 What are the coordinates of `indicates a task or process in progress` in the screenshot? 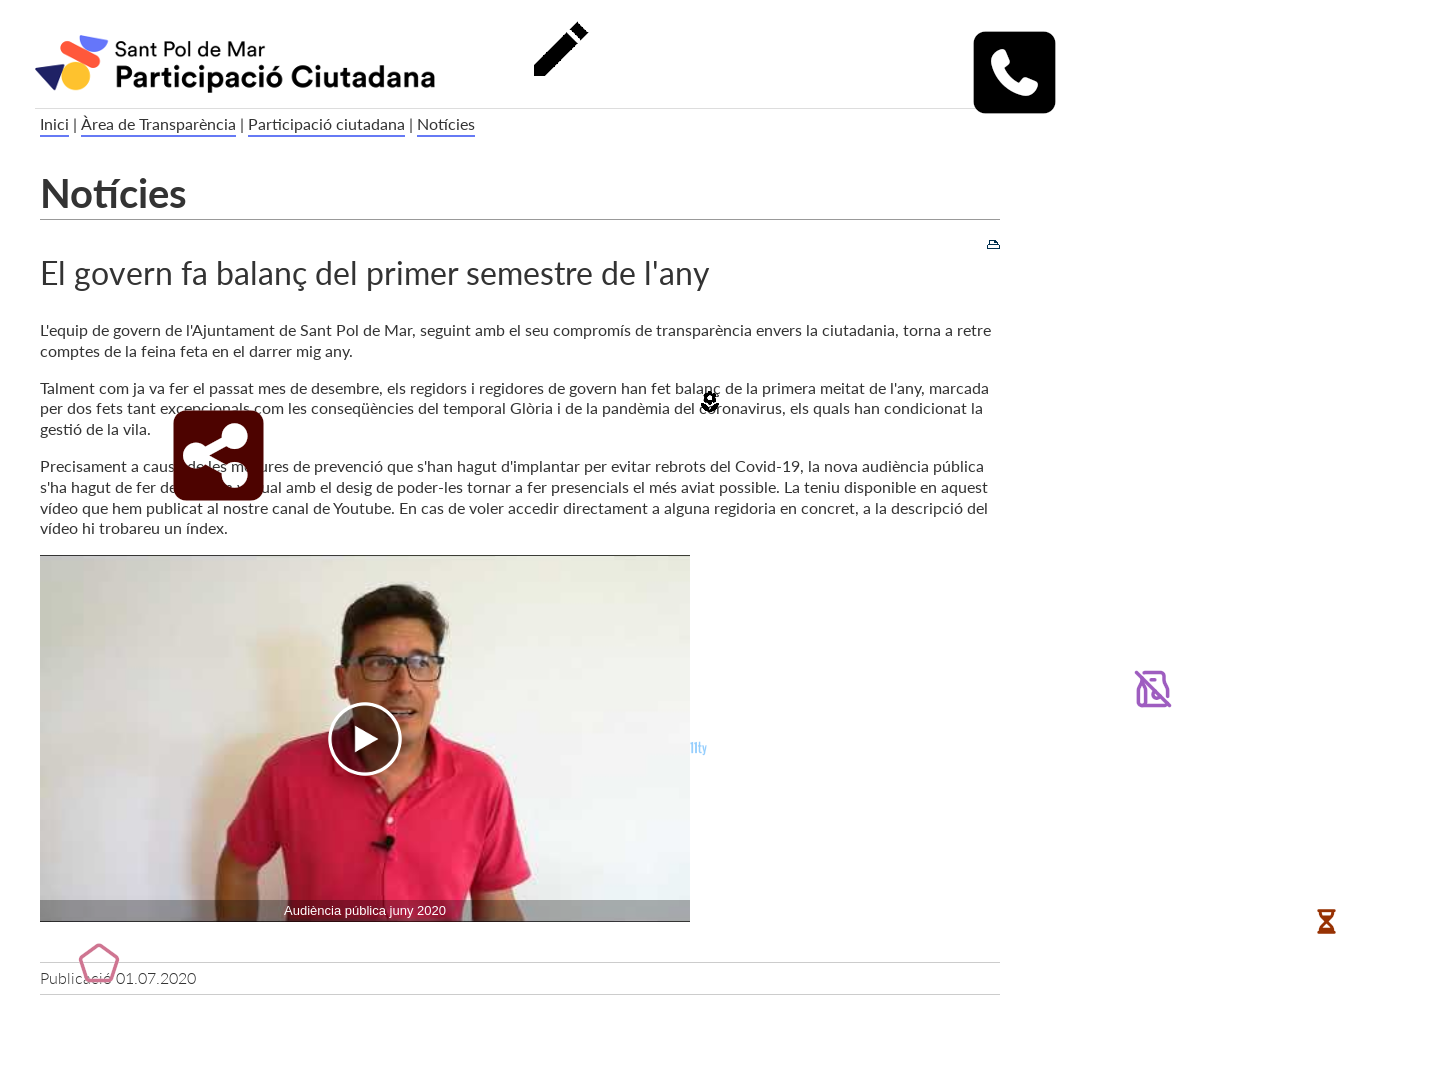 It's located at (1326, 921).